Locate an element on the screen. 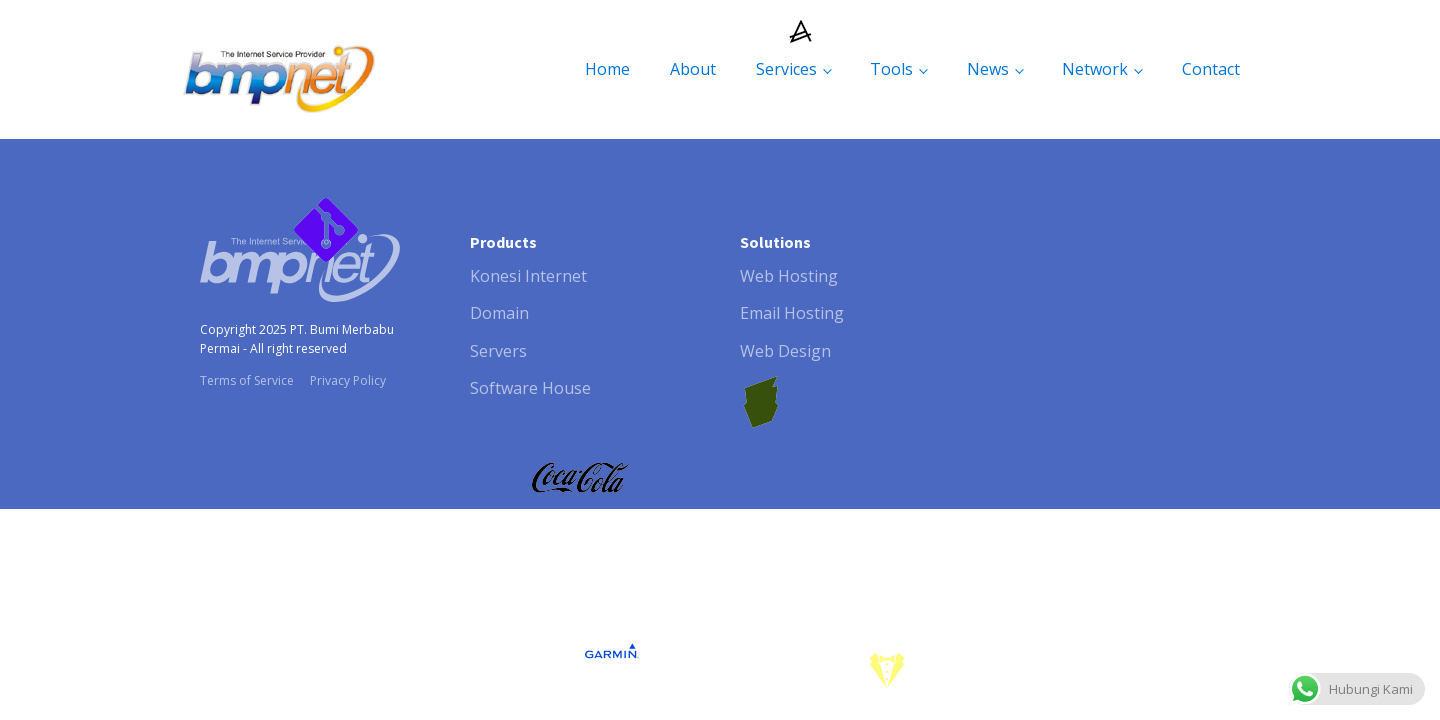 Image resolution: width=1440 pixels, height=720 pixels. git version control logo is located at coordinates (326, 230).